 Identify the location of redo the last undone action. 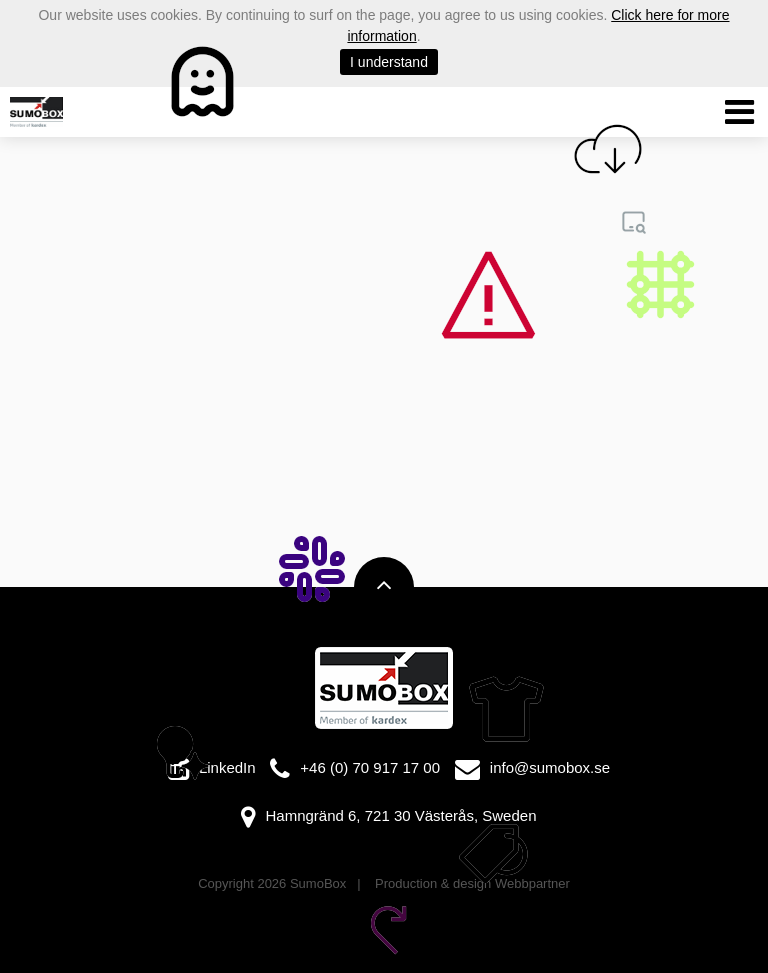
(389, 928).